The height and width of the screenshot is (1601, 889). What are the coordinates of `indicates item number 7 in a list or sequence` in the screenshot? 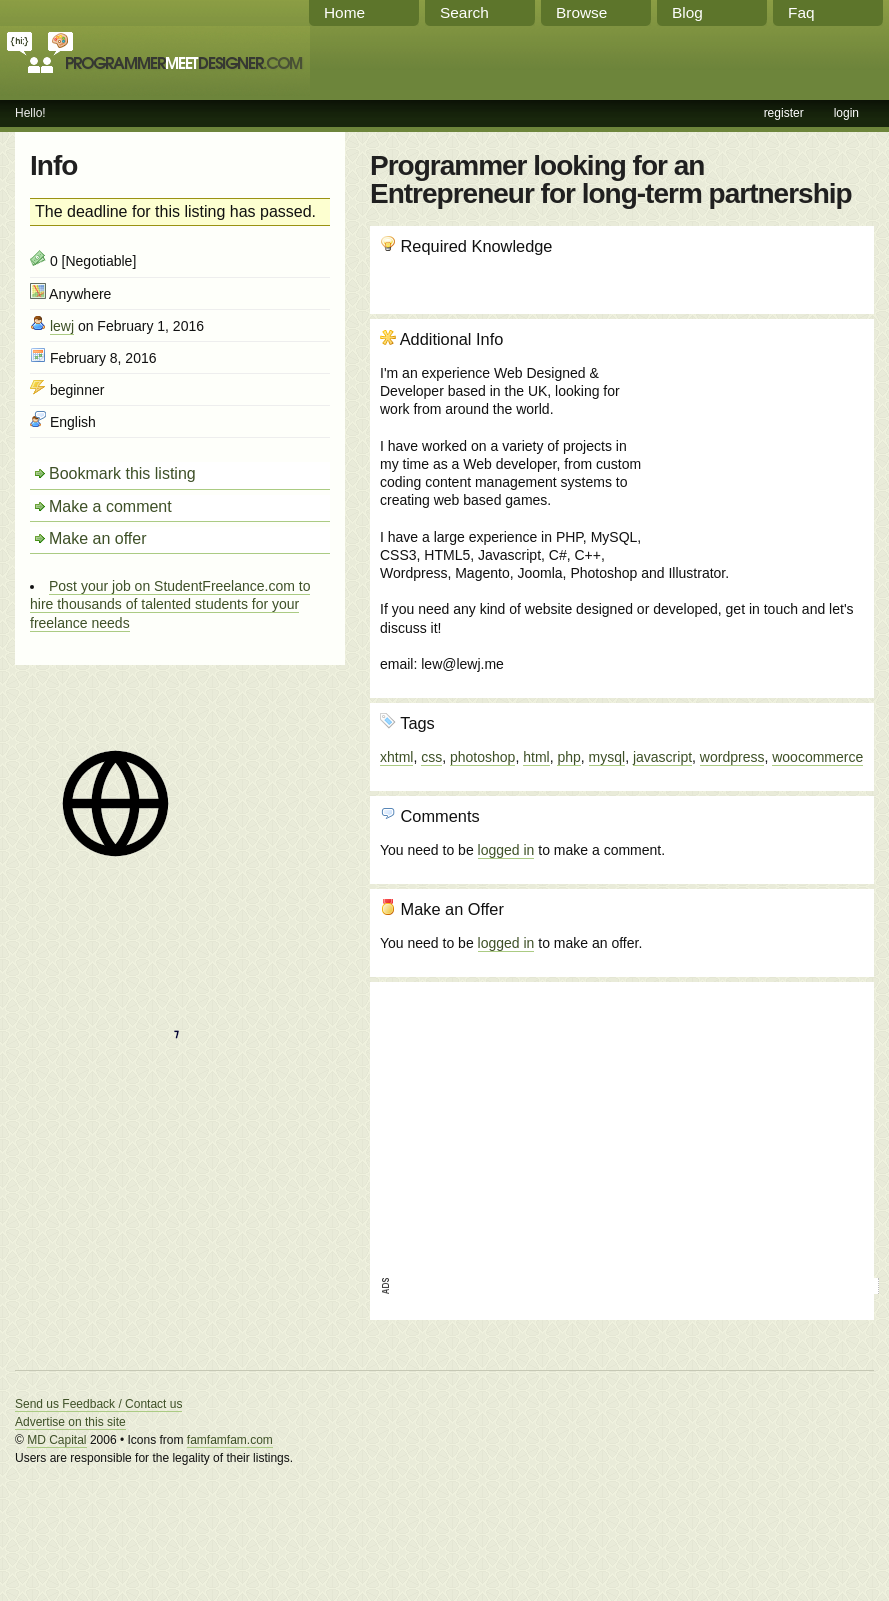 It's located at (176, 1034).